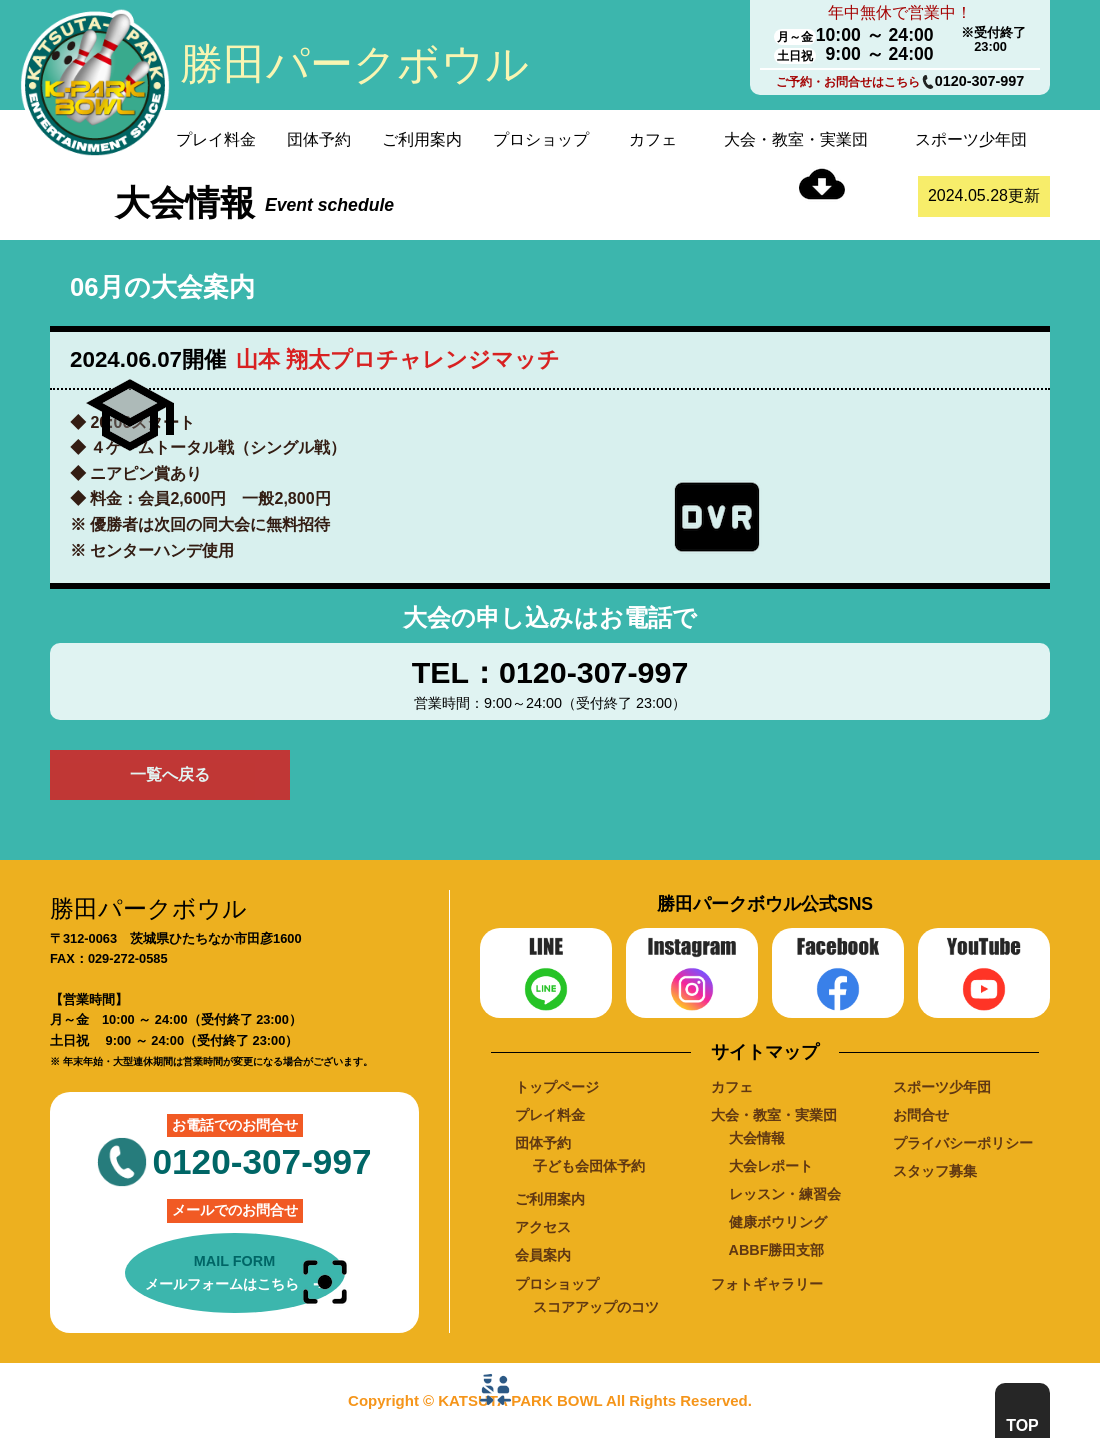 The image size is (1100, 1438). I want to click on access DVR recordings, so click(717, 517).